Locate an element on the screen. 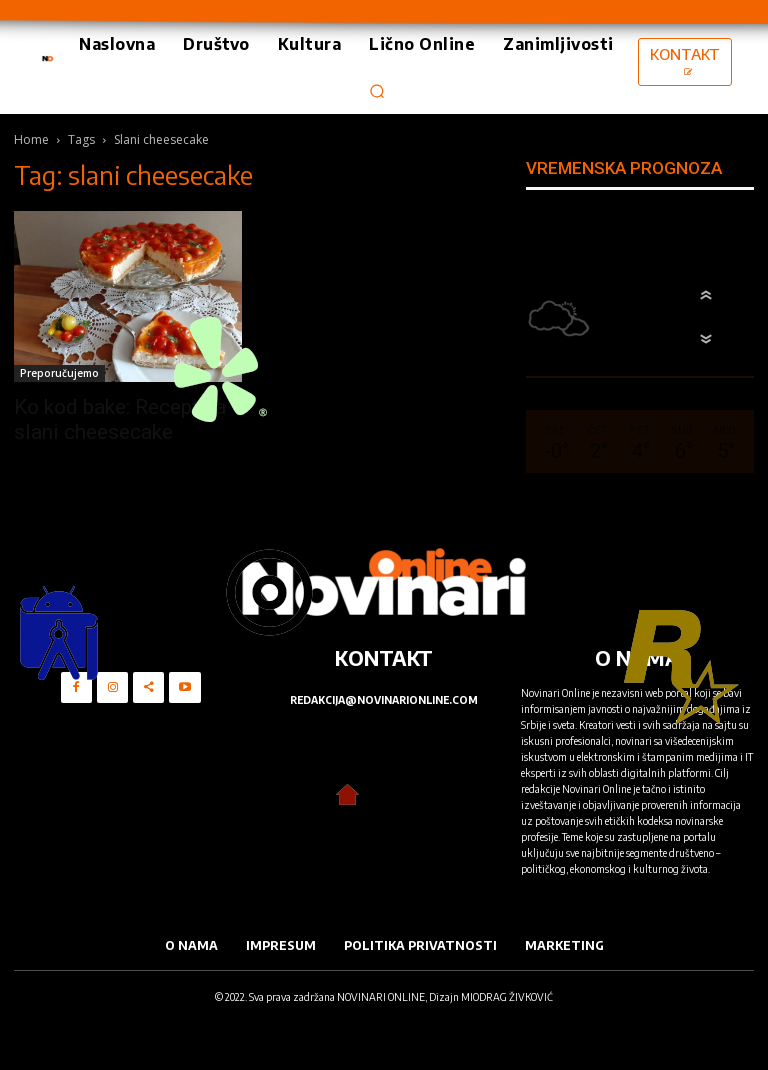 This screenshot has width=768, height=1070. open android studio is located at coordinates (59, 633).